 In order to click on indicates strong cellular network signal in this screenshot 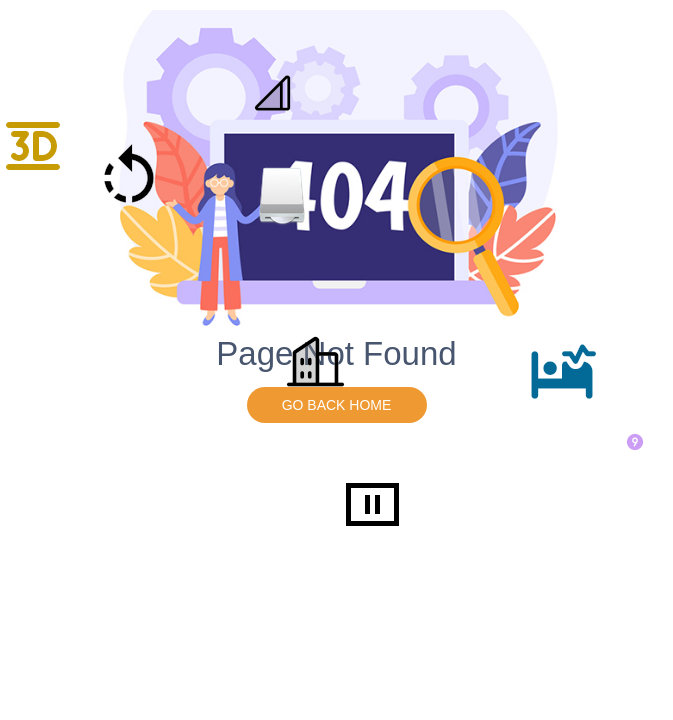, I will do `click(275, 94)`.